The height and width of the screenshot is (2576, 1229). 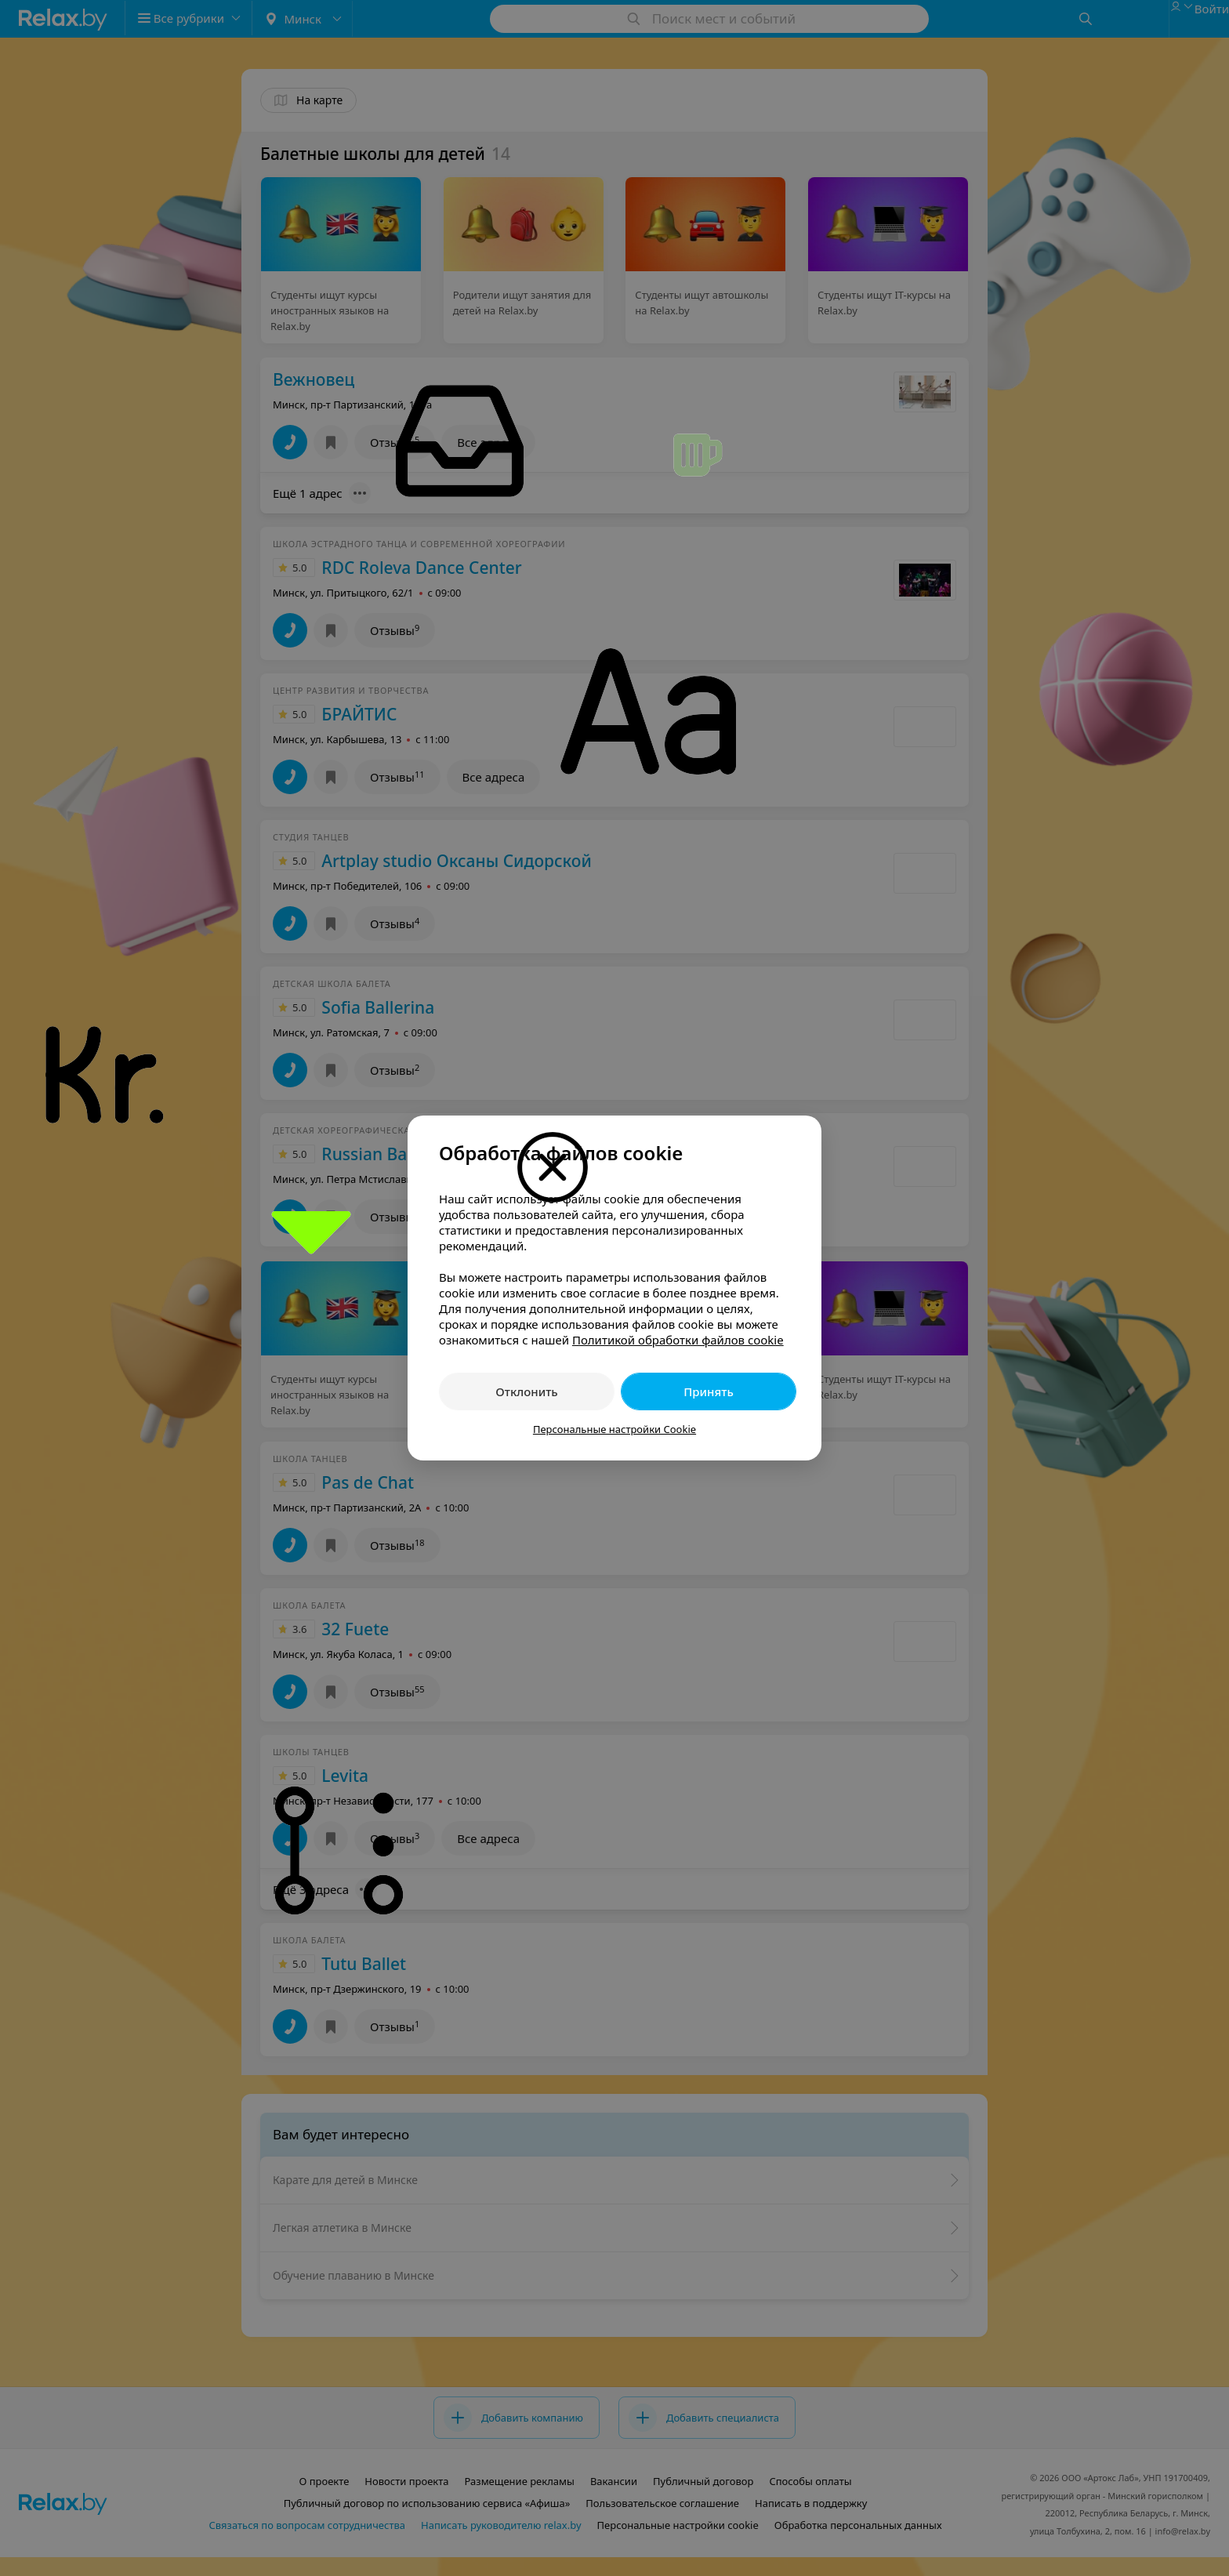 What do you see at coordinates (459, 441) in the screenshot?
I see `view your inbox` at bounding box center [459, 441].